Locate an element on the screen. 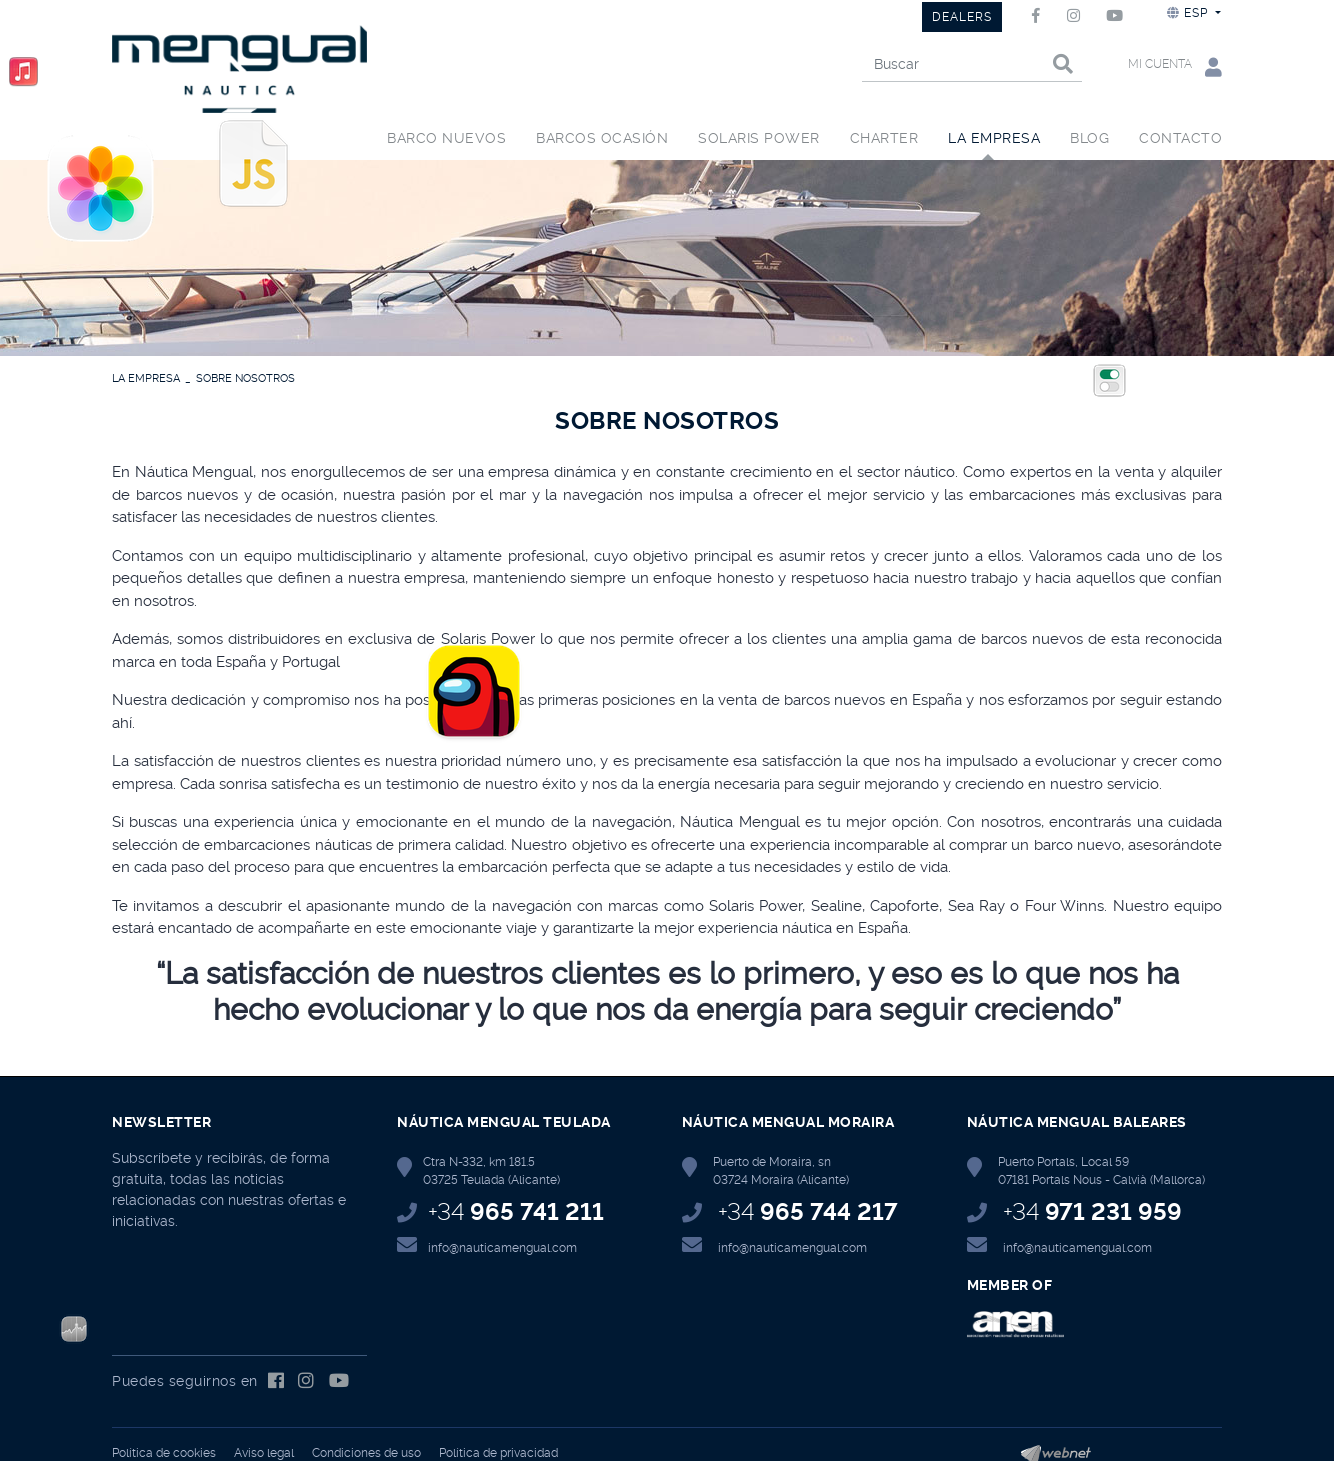  launch Among Us game is located at coordinates (474, 691).